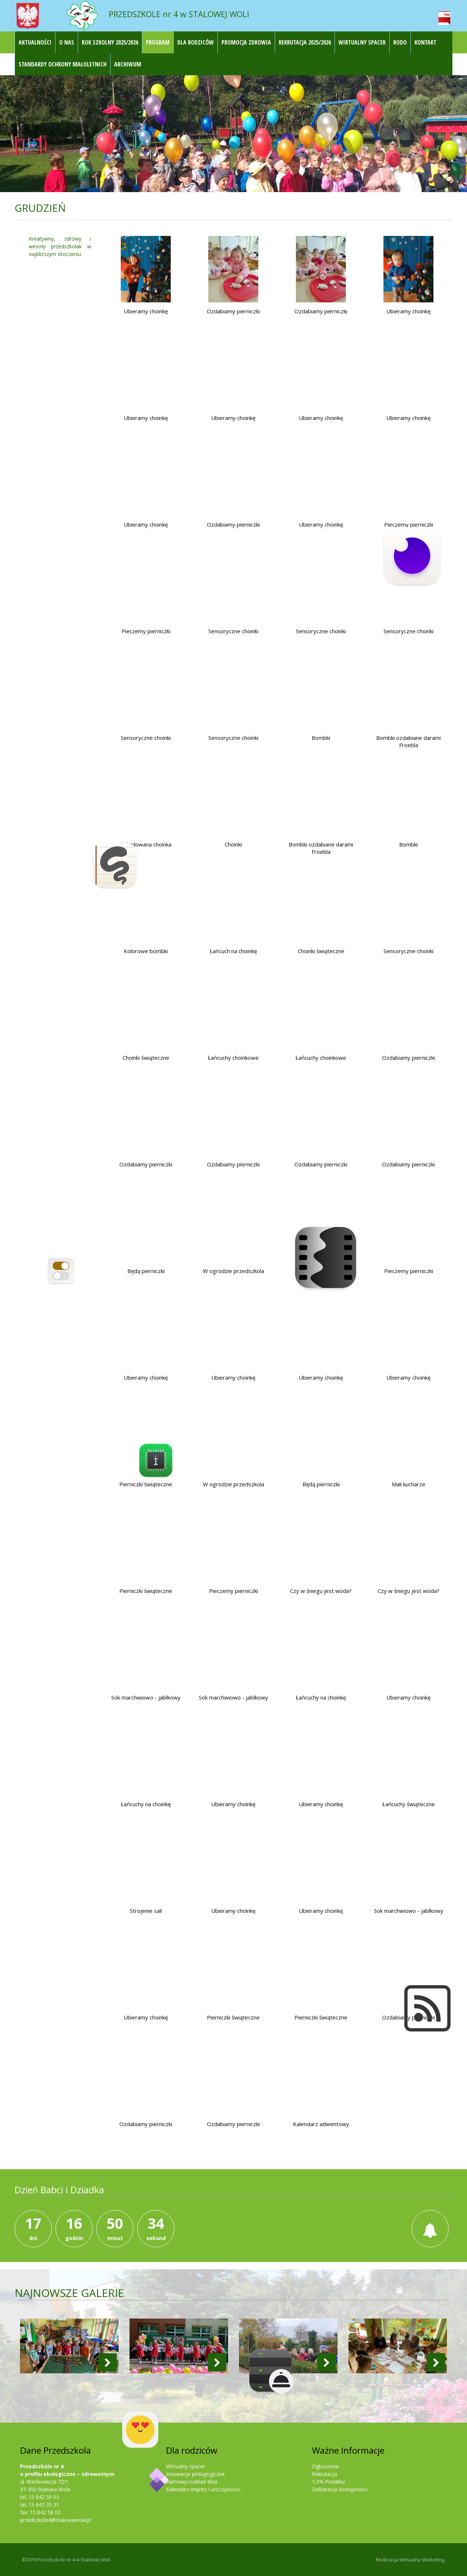  I want to click on open rnote handwriting and note-taking app, so click(115, 865).